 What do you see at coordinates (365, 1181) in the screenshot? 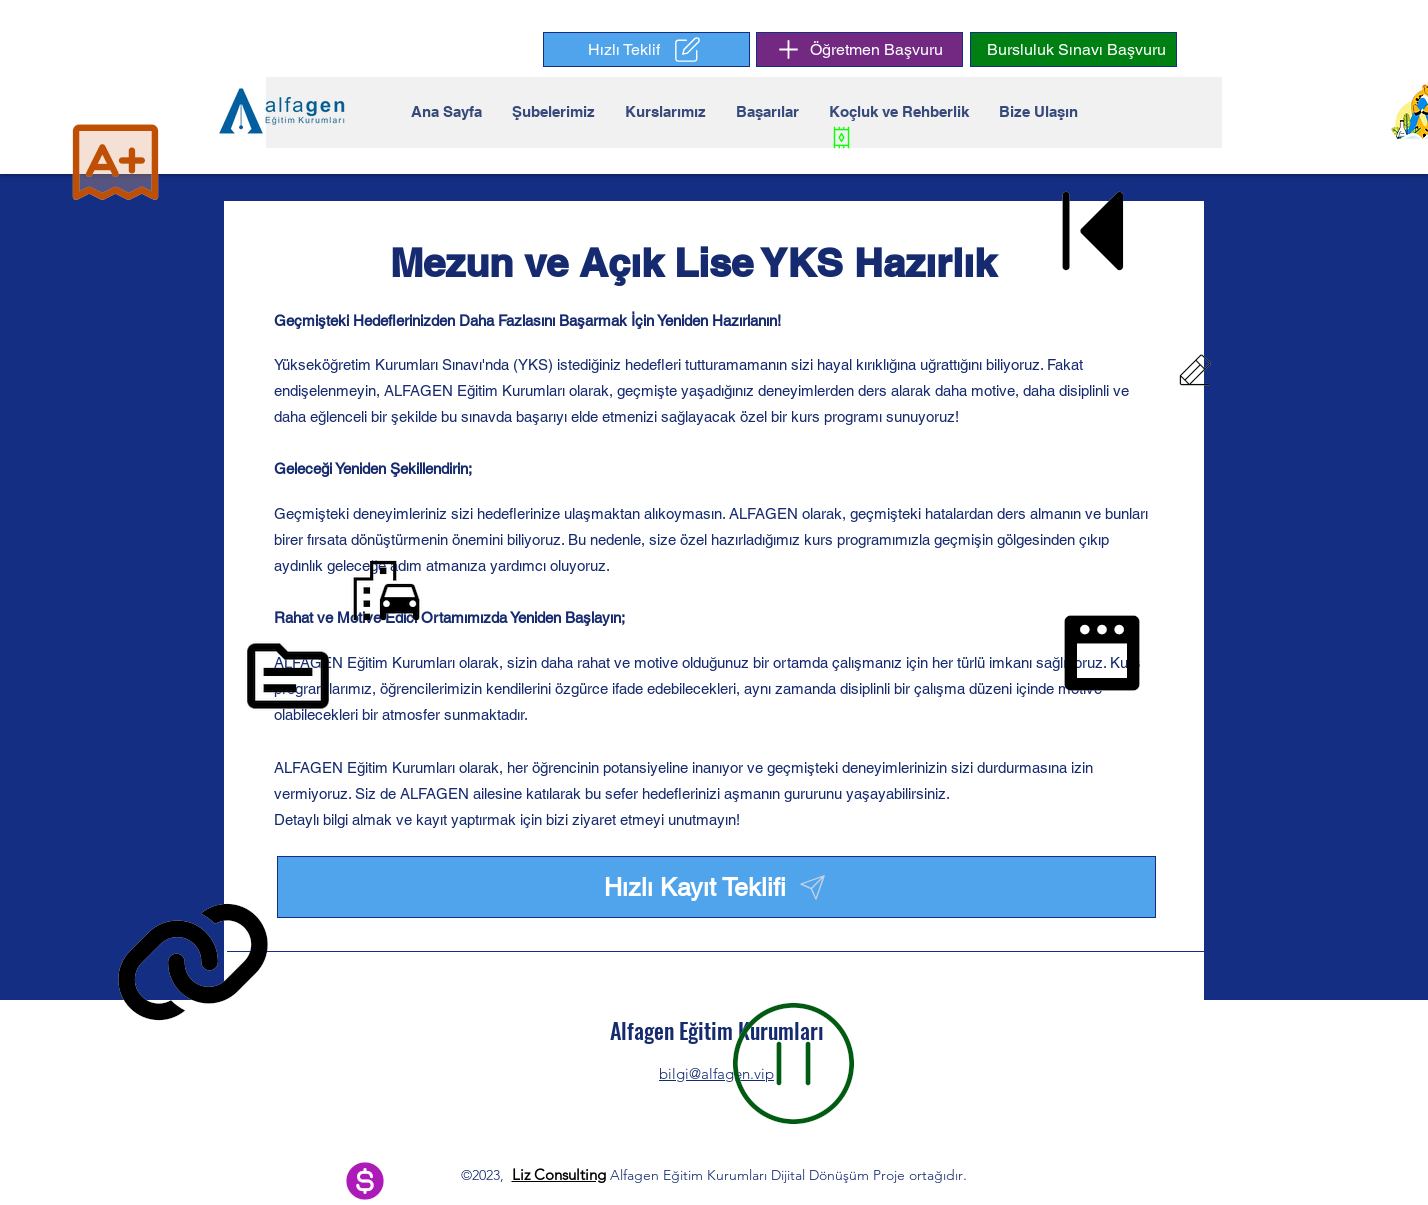
I see `view your account balance` at bounding box center [365, 1181].